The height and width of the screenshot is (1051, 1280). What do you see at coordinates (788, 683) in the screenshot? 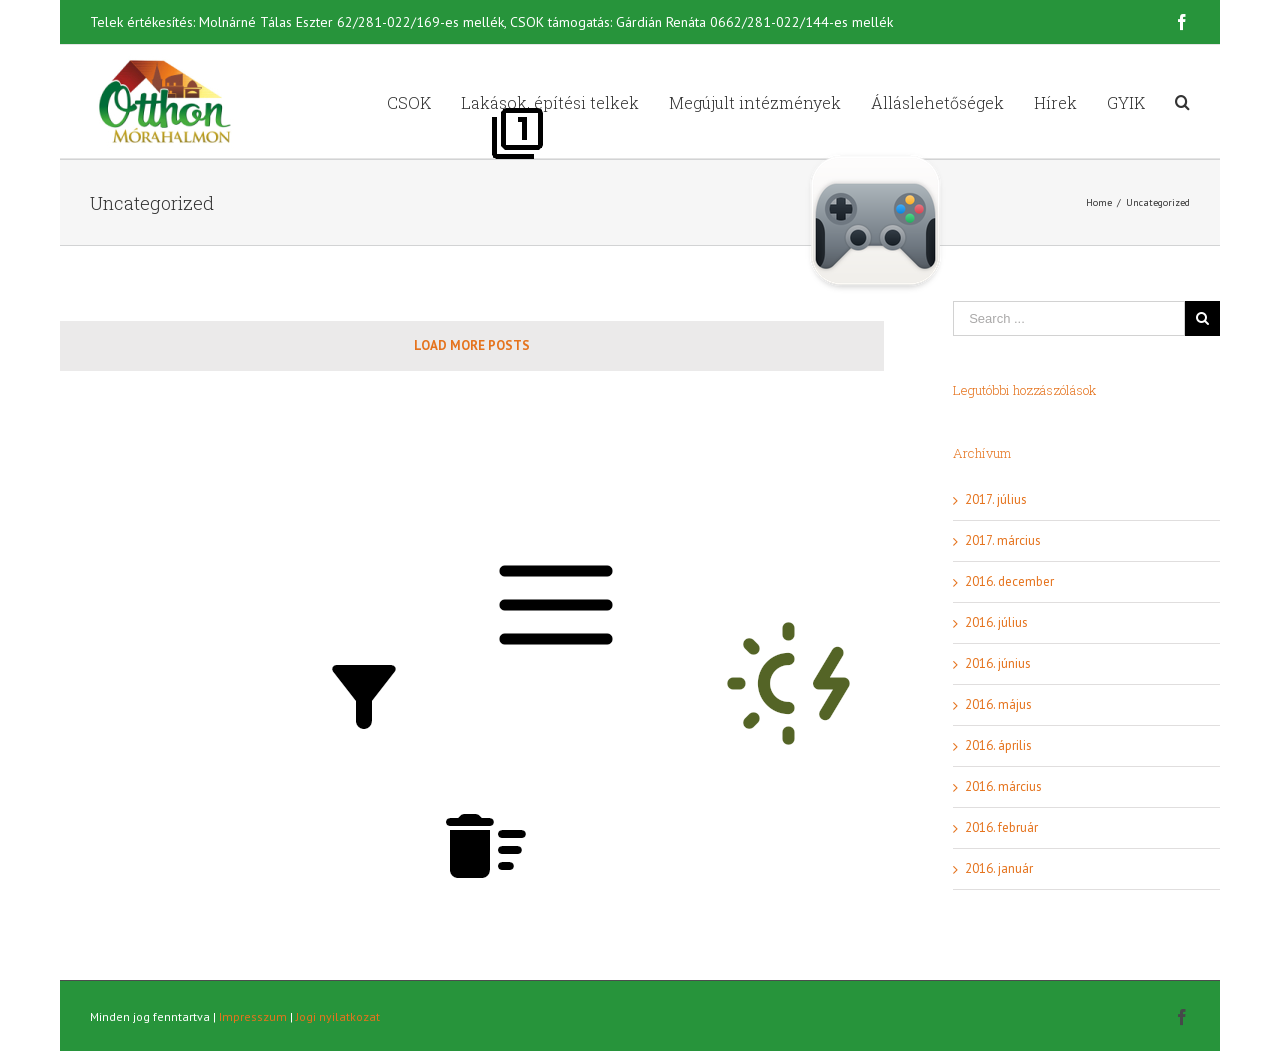
I see `solar power or solar energy settings` at bounding box center [788, 683].